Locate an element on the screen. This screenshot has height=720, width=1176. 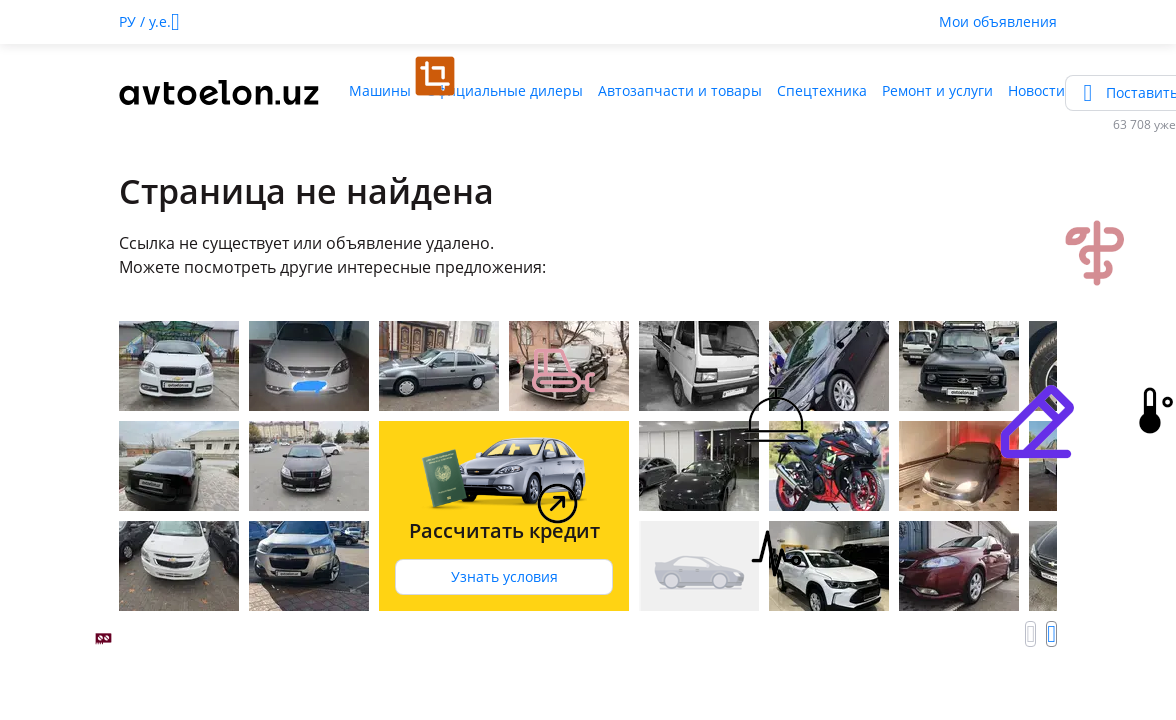
view health or heart rate data is located at coordinates (776, 553).